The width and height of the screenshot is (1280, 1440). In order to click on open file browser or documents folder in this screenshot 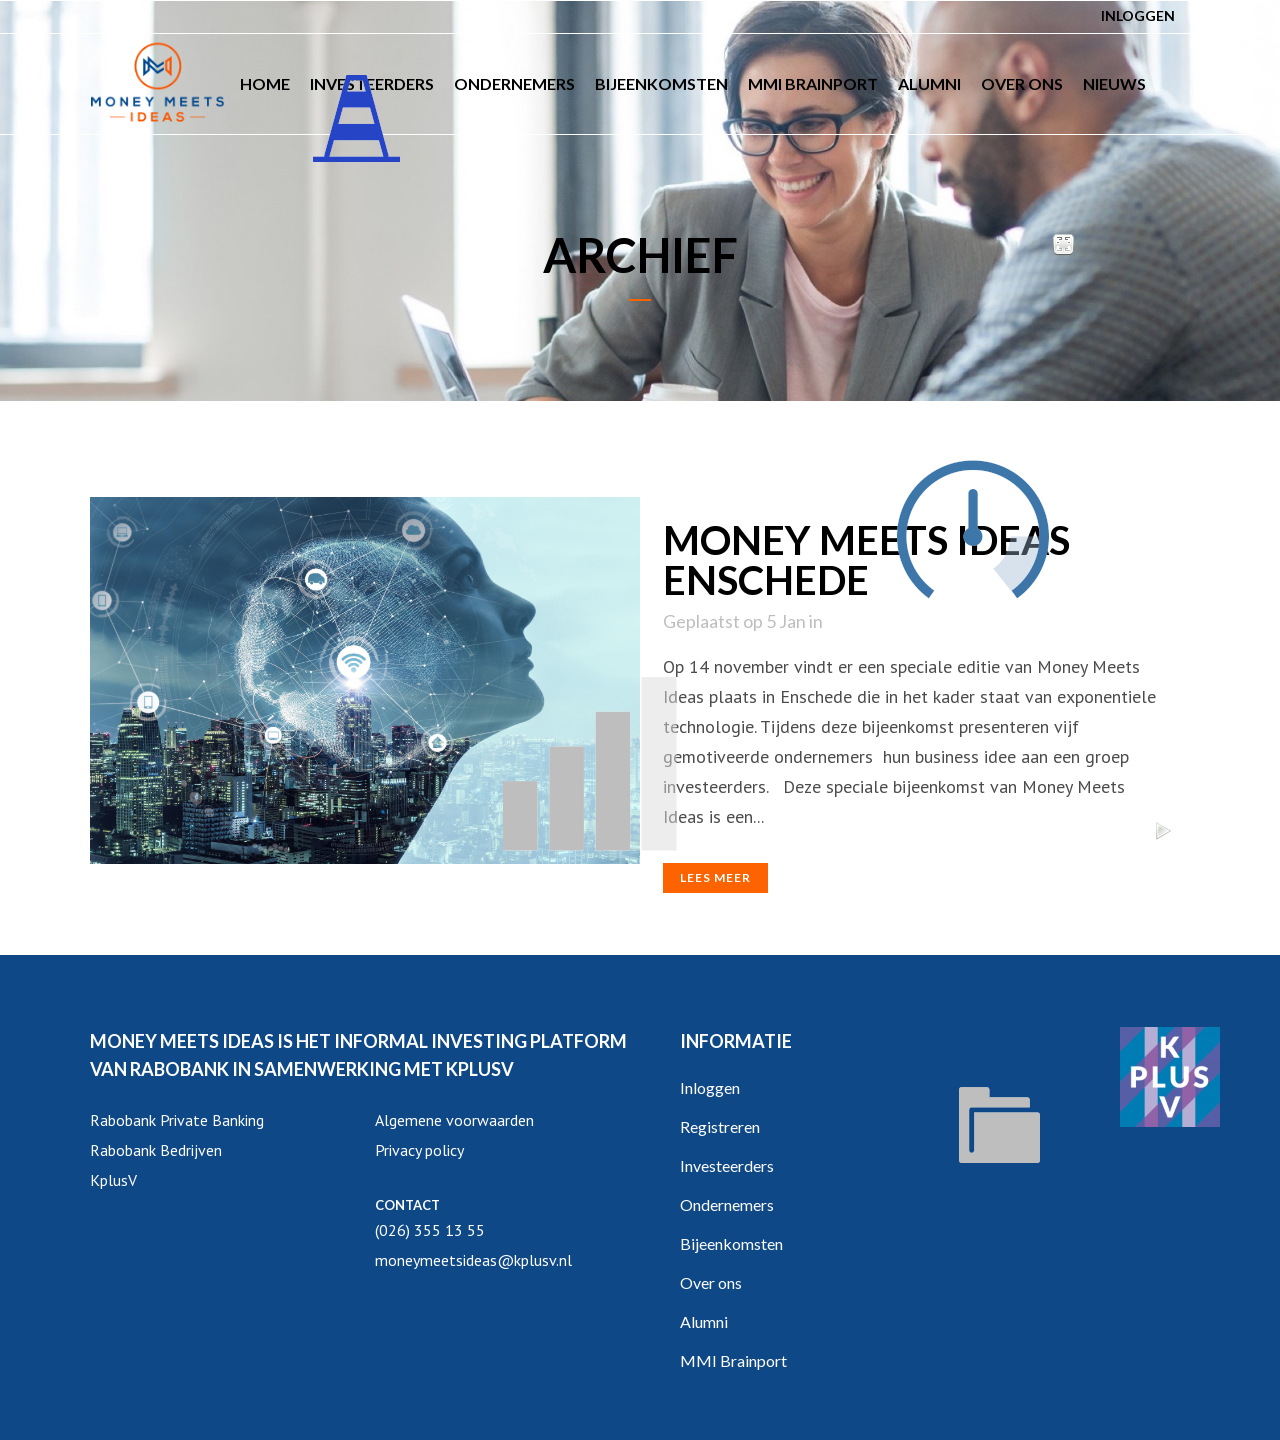, I will do `click(999, 1122)`.